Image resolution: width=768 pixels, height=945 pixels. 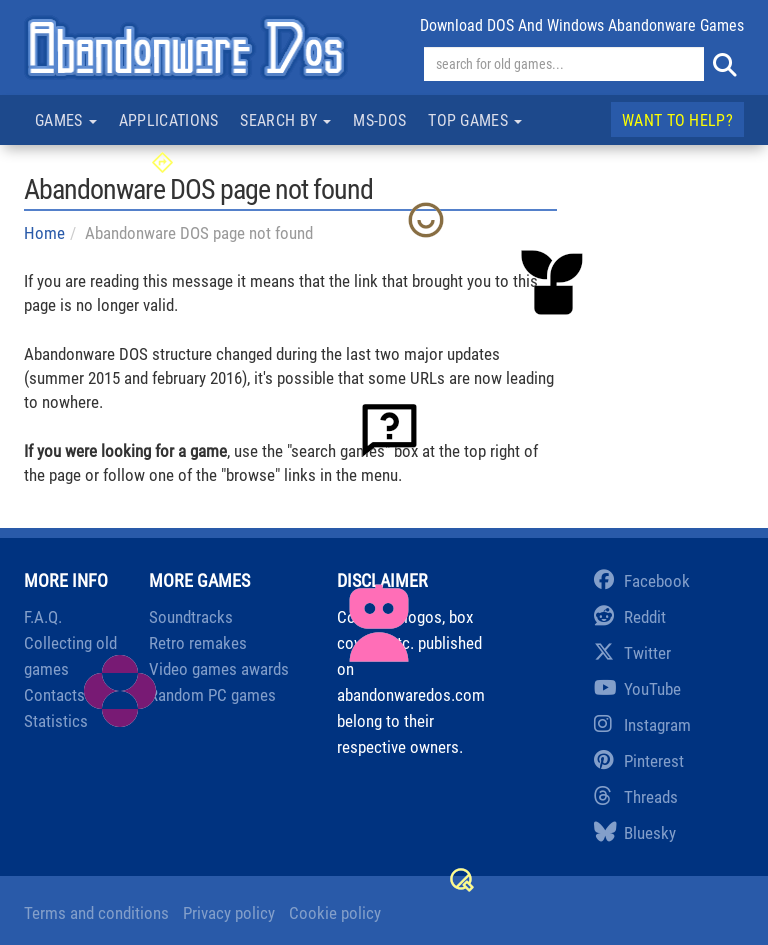 I want to click on open a questionnaire or survey, so click(x=389, y=428).